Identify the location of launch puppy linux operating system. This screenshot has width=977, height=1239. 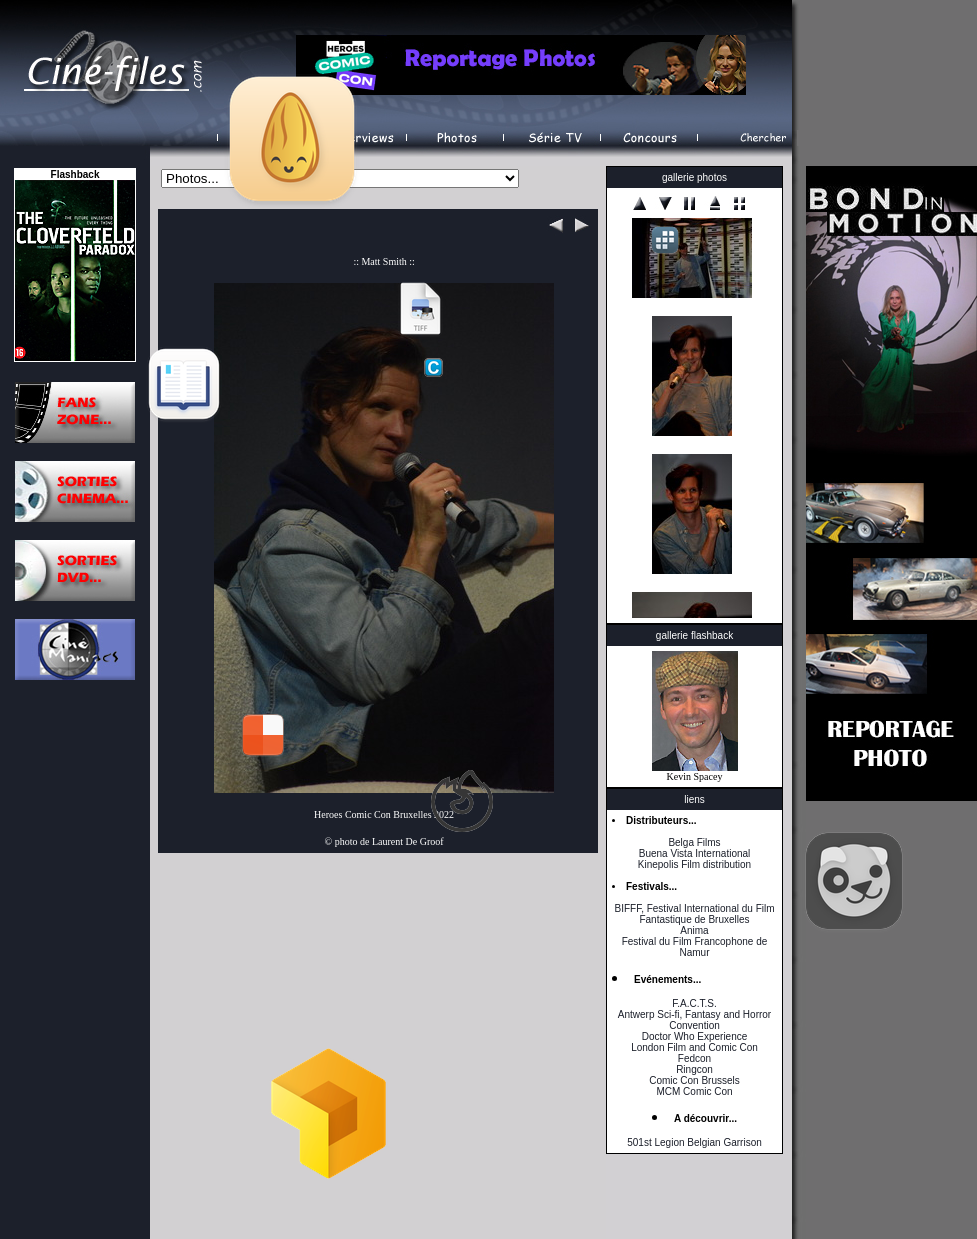
(854, 881).